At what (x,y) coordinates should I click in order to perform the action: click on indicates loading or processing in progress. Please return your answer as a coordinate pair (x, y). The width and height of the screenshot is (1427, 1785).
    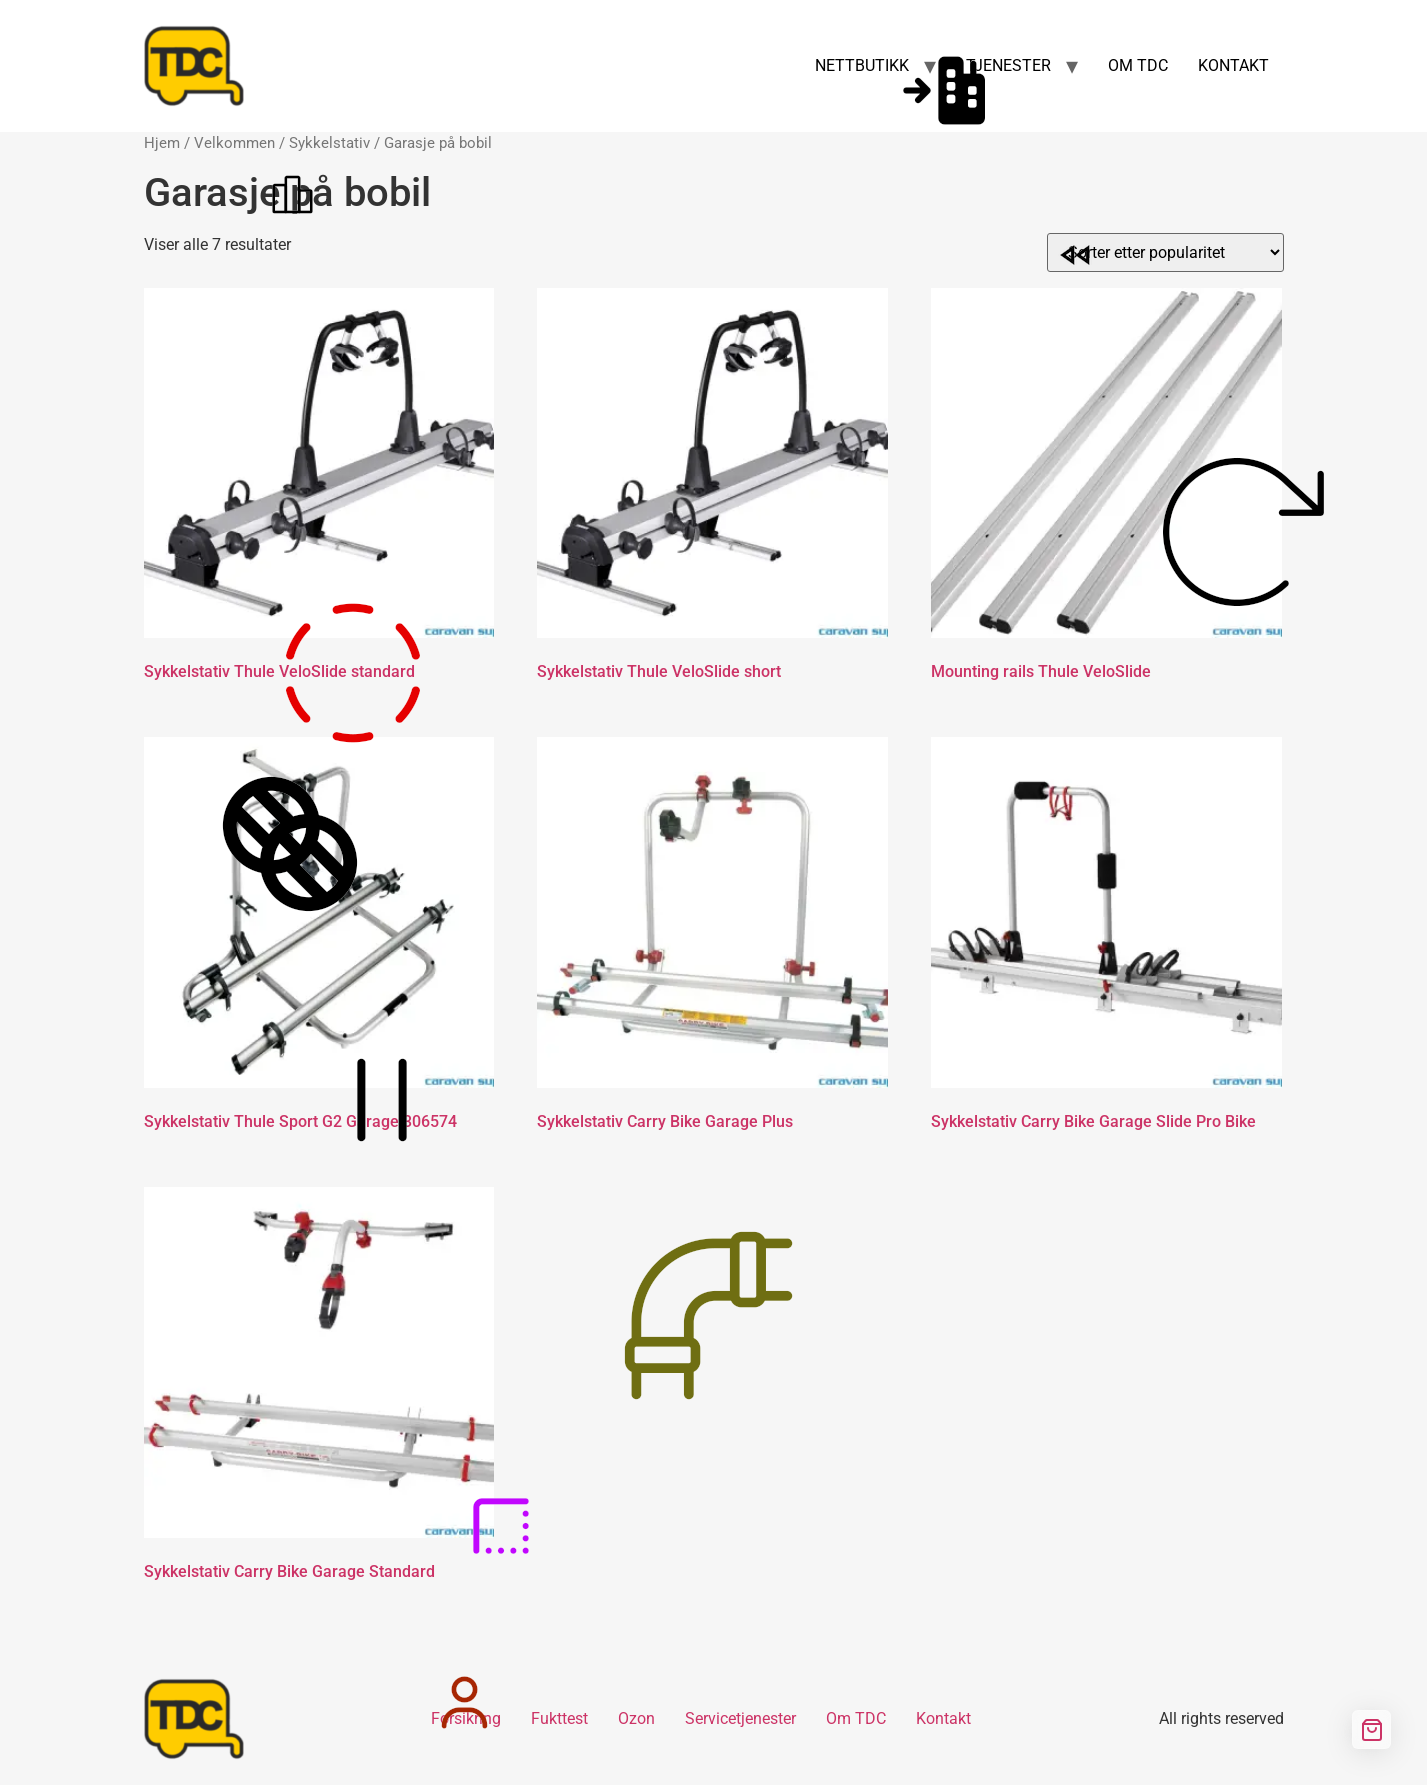
    Looking at the image, I should click on (353, 673).